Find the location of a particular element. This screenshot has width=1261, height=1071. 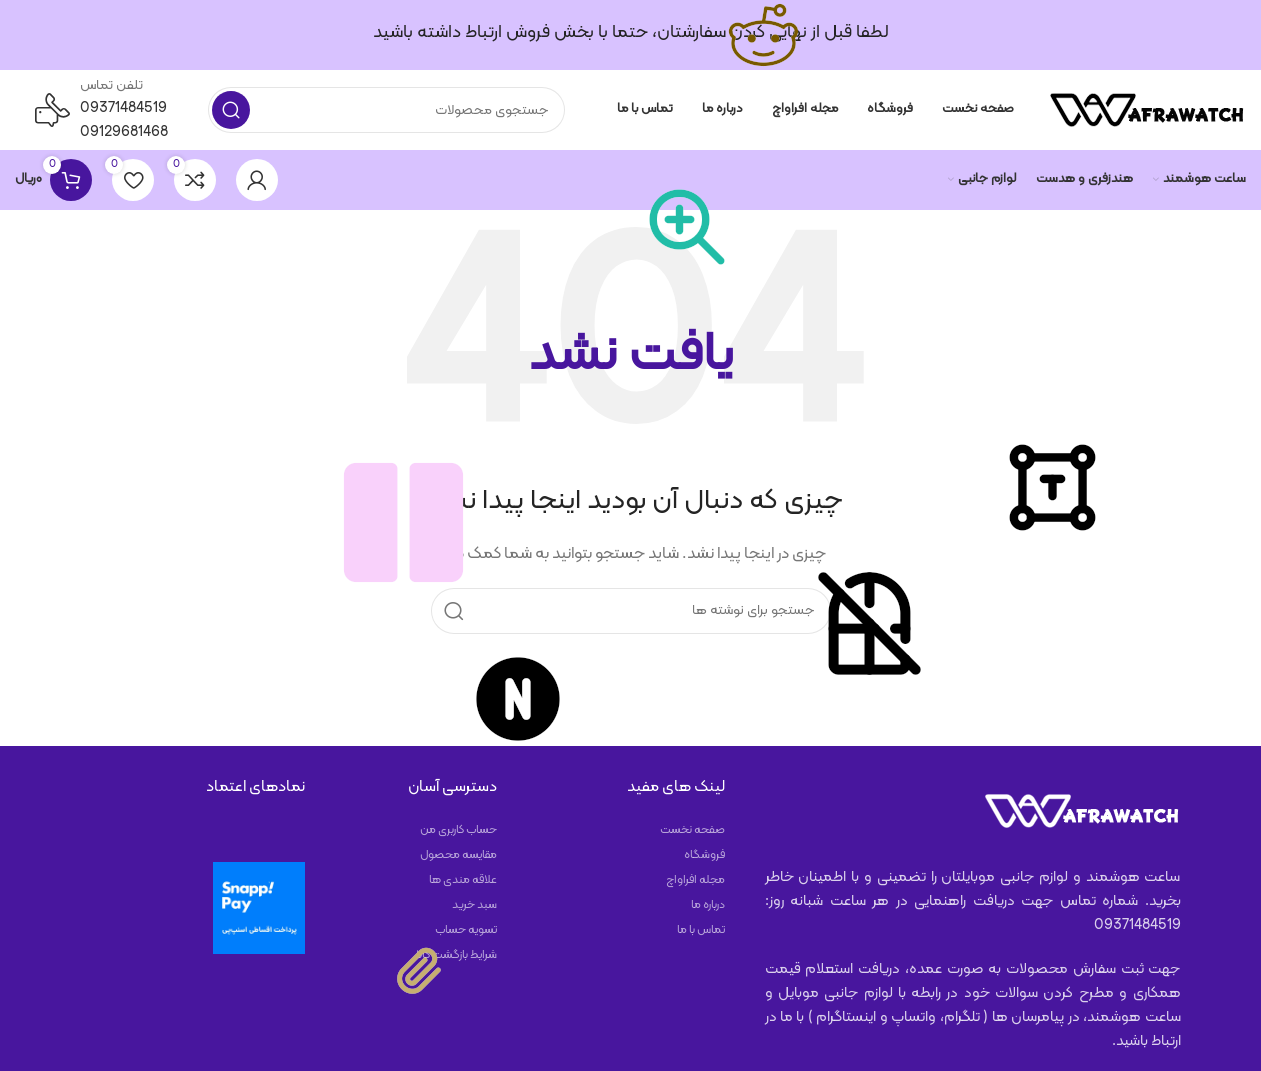

indicates a north direction or compass point is located at coordinates (518, 699).